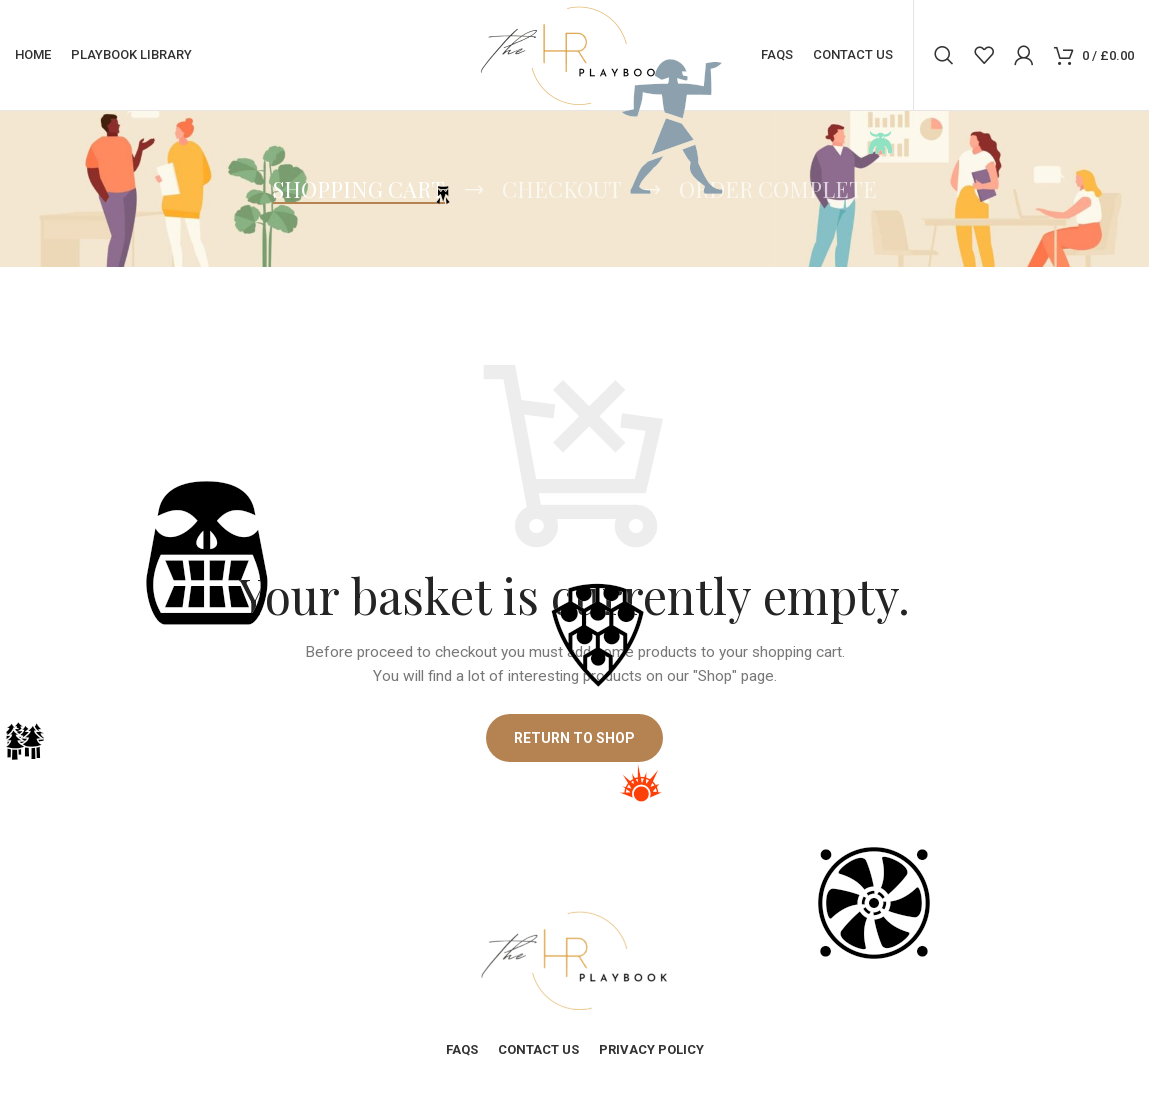 This screenshot has width=1149, height=1095. I want to click on explore forest or woodland area in game, so click(25, 741).